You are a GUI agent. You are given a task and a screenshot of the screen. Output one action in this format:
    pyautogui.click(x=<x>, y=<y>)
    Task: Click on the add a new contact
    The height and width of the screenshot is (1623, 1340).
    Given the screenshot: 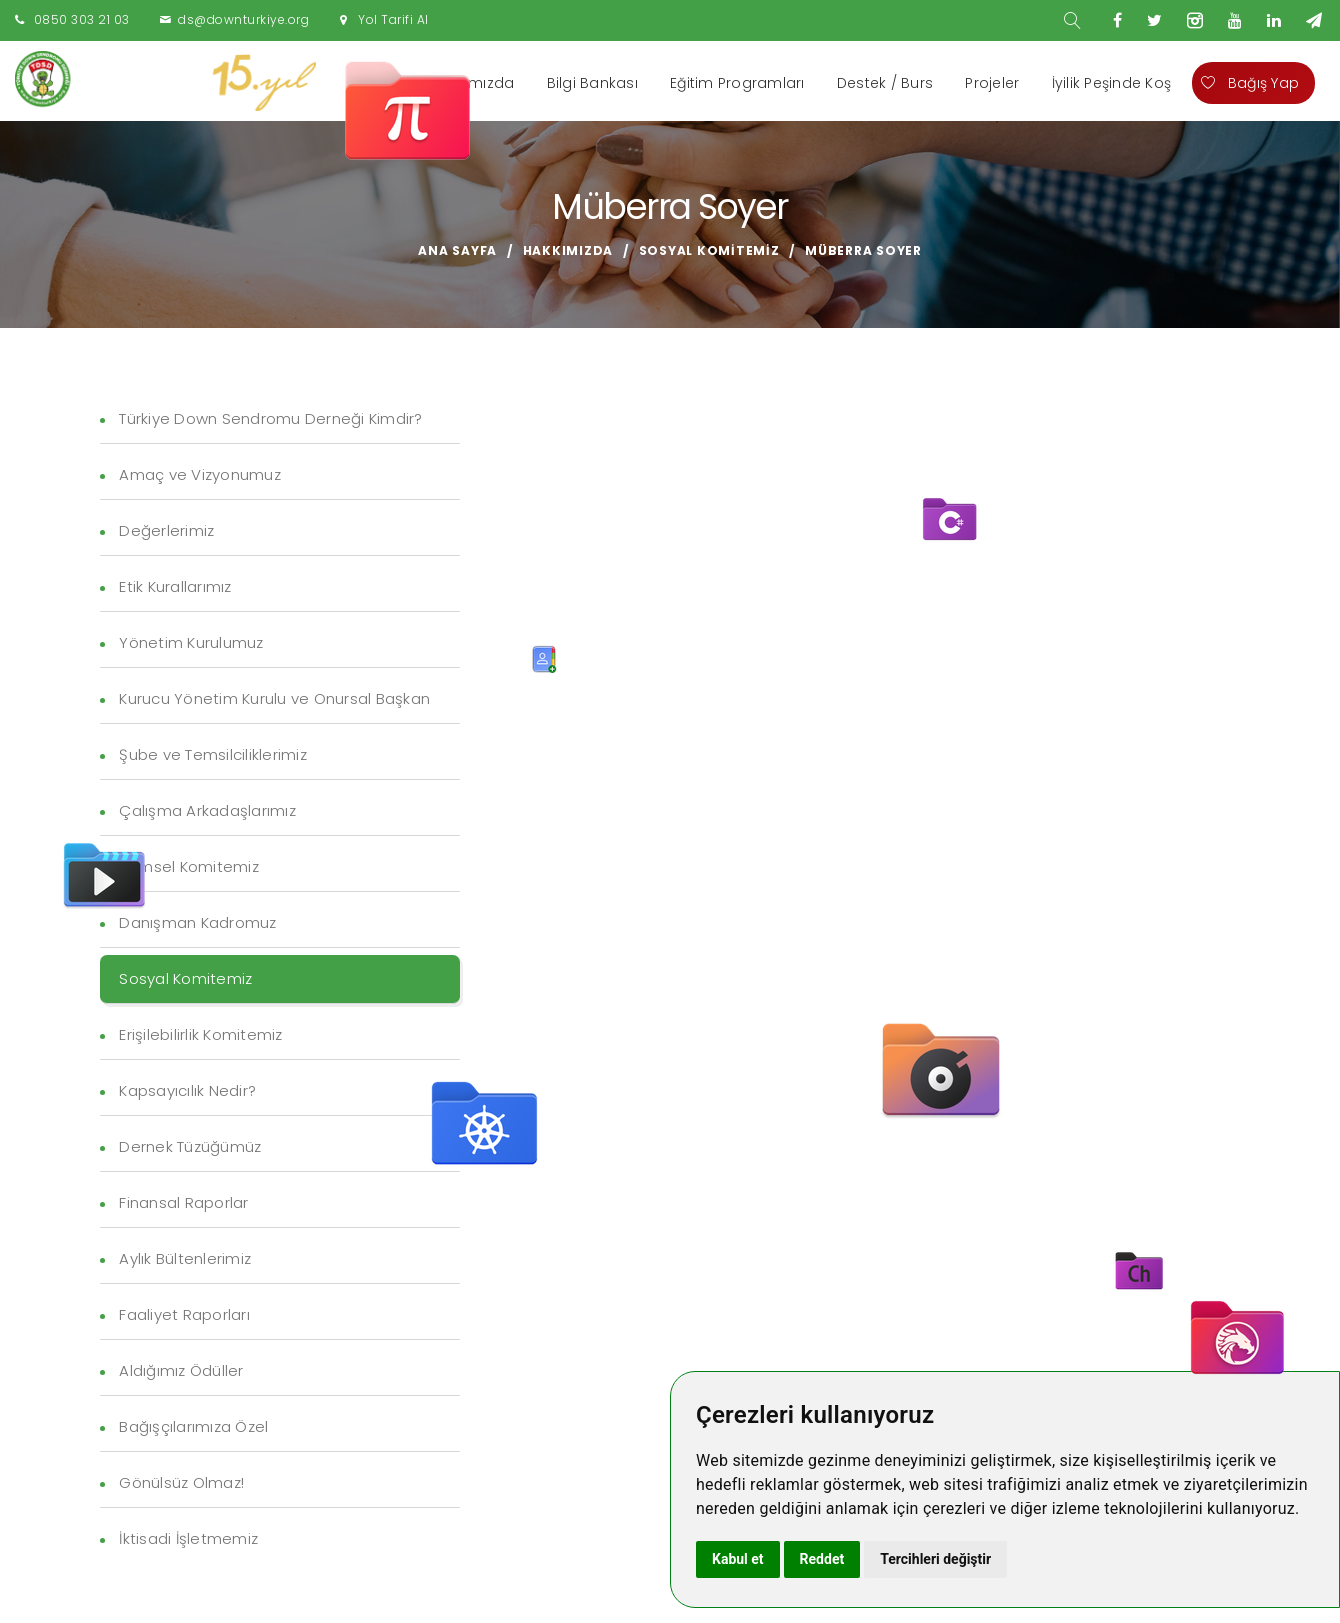 What is the action you would take?
    pyautogui.click(x=544, y=659)
    